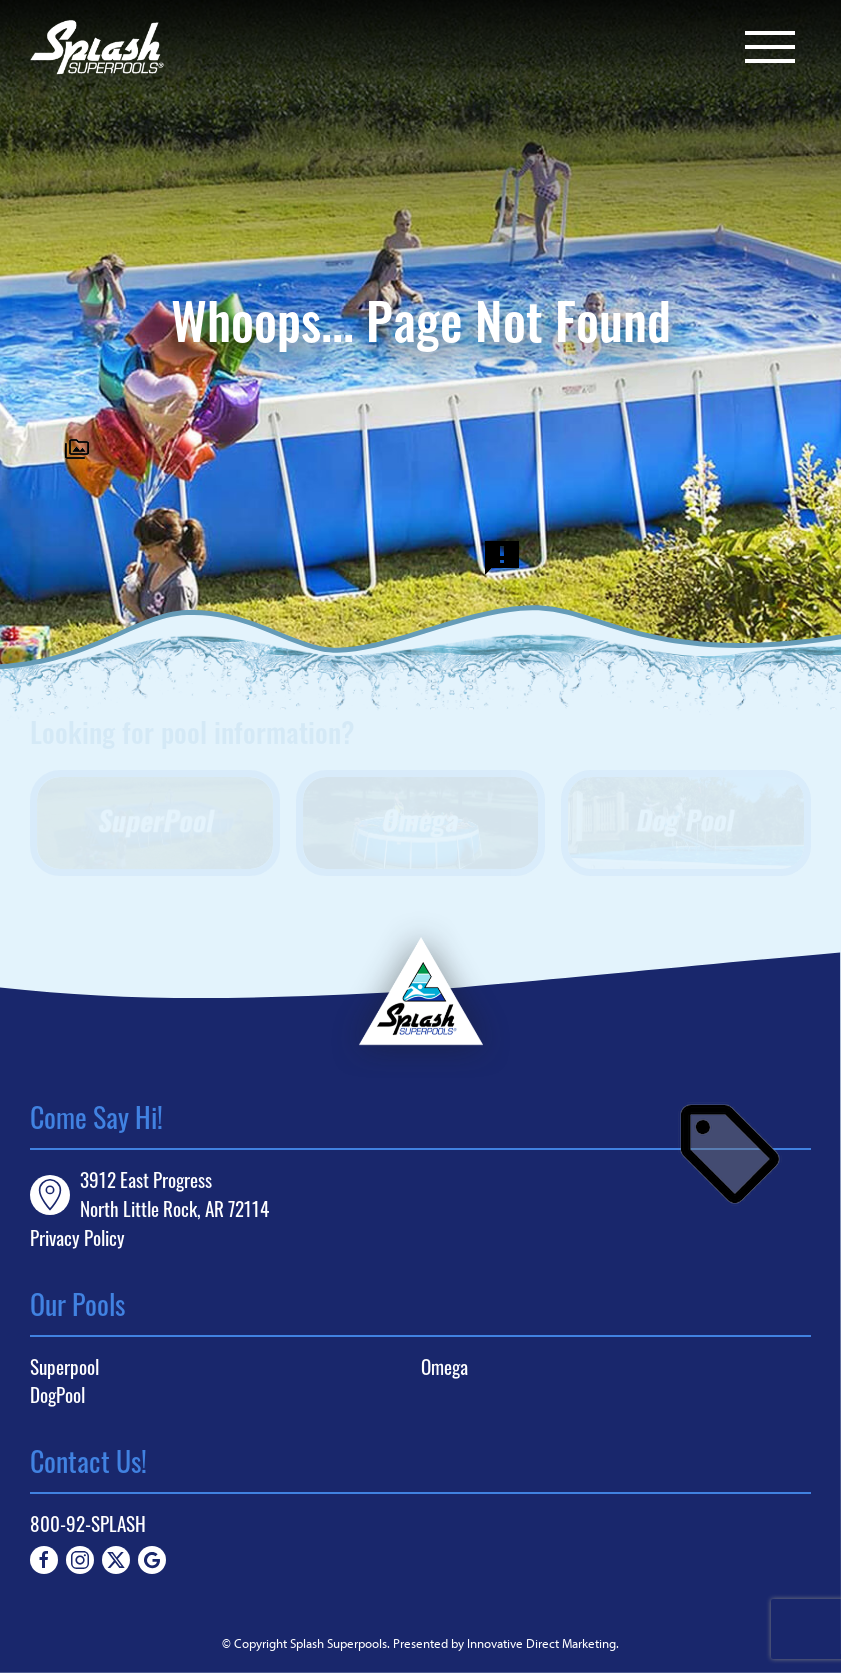 The height and width of the screenshot is (1673, 841). What do you see at coordinates (730, 1154) in the screenshot?
I see `view or apply tags to an item` at bounding box center [730, 1154].